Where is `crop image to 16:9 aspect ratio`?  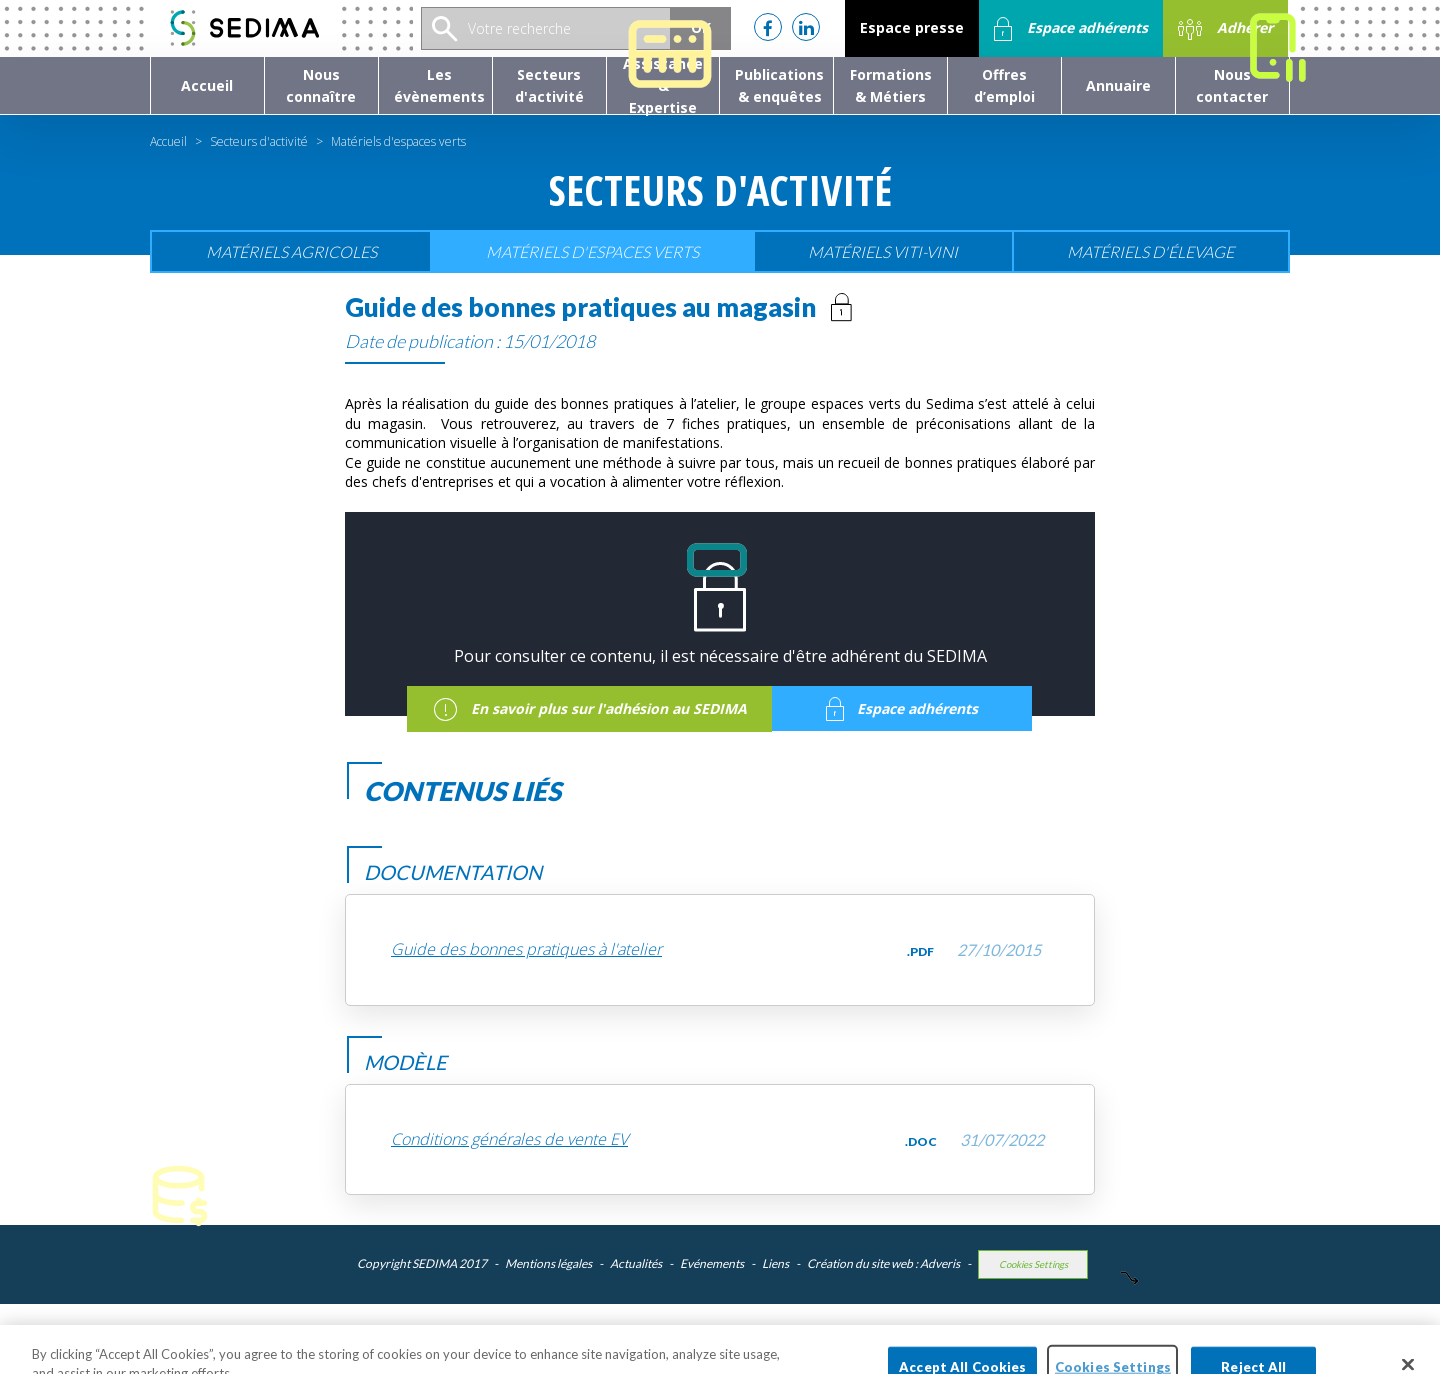
crop image to 16:9 aspect ratio is located at coordinates (717, 560).